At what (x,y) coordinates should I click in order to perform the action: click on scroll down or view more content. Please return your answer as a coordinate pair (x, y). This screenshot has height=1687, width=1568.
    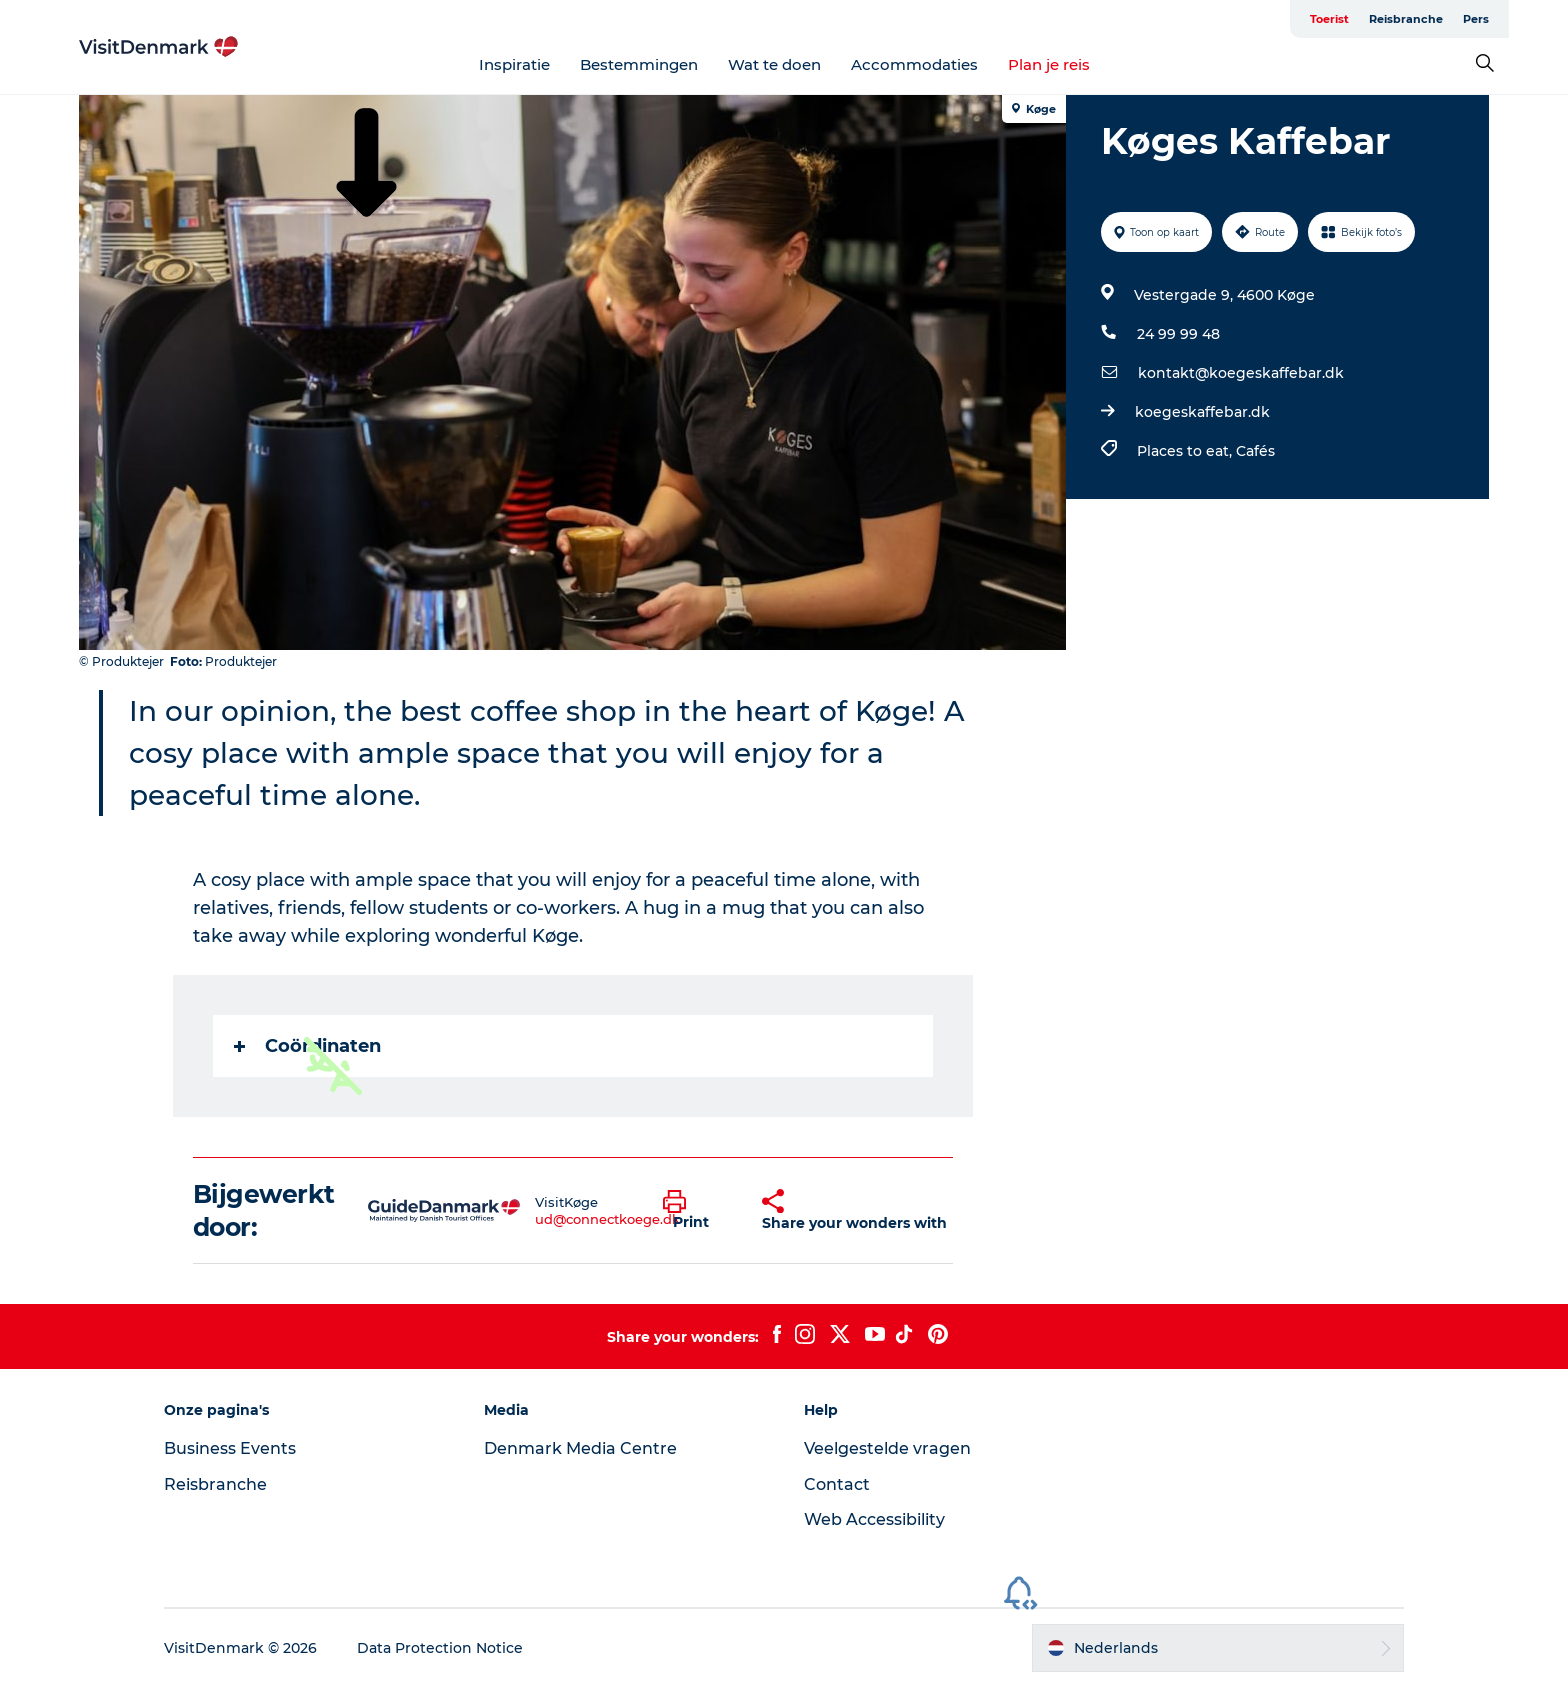
    Looking at the image, I should click on (366, 162).